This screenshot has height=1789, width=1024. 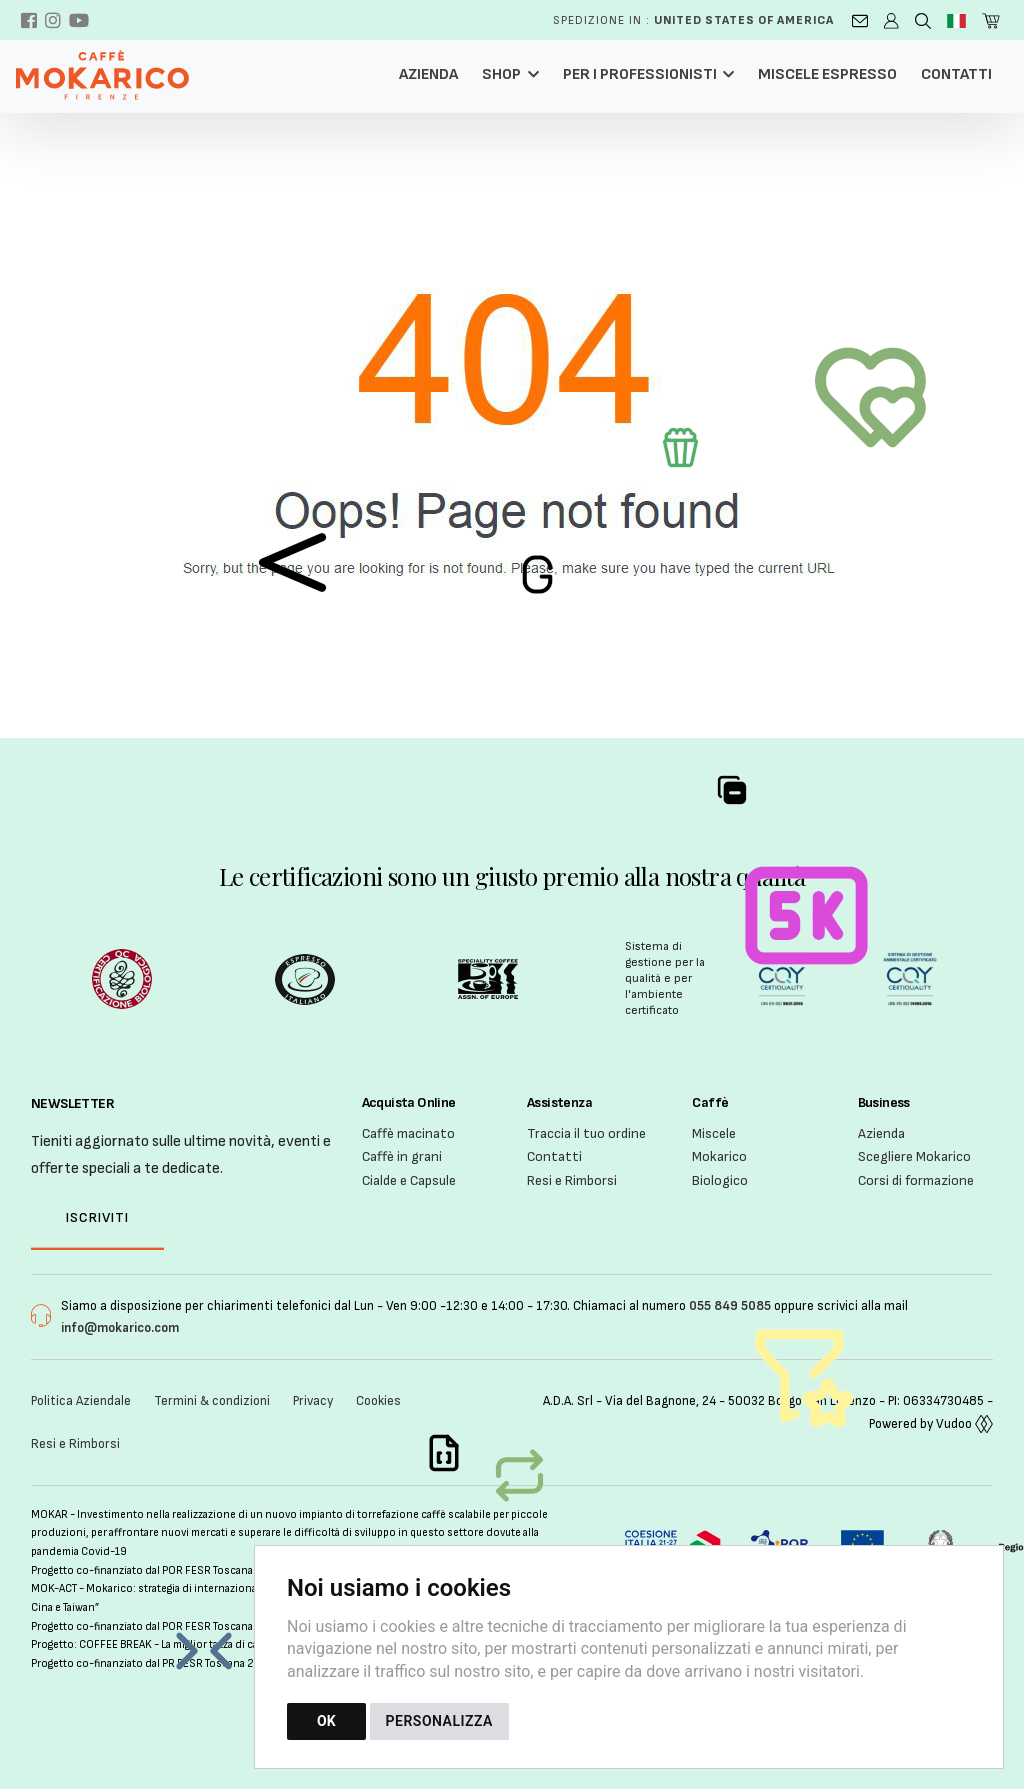 What do you see at coordinates (806, 915) in the screenshot?
I see `indicates 5k video or image resolution` at bounding box center [806, 915].